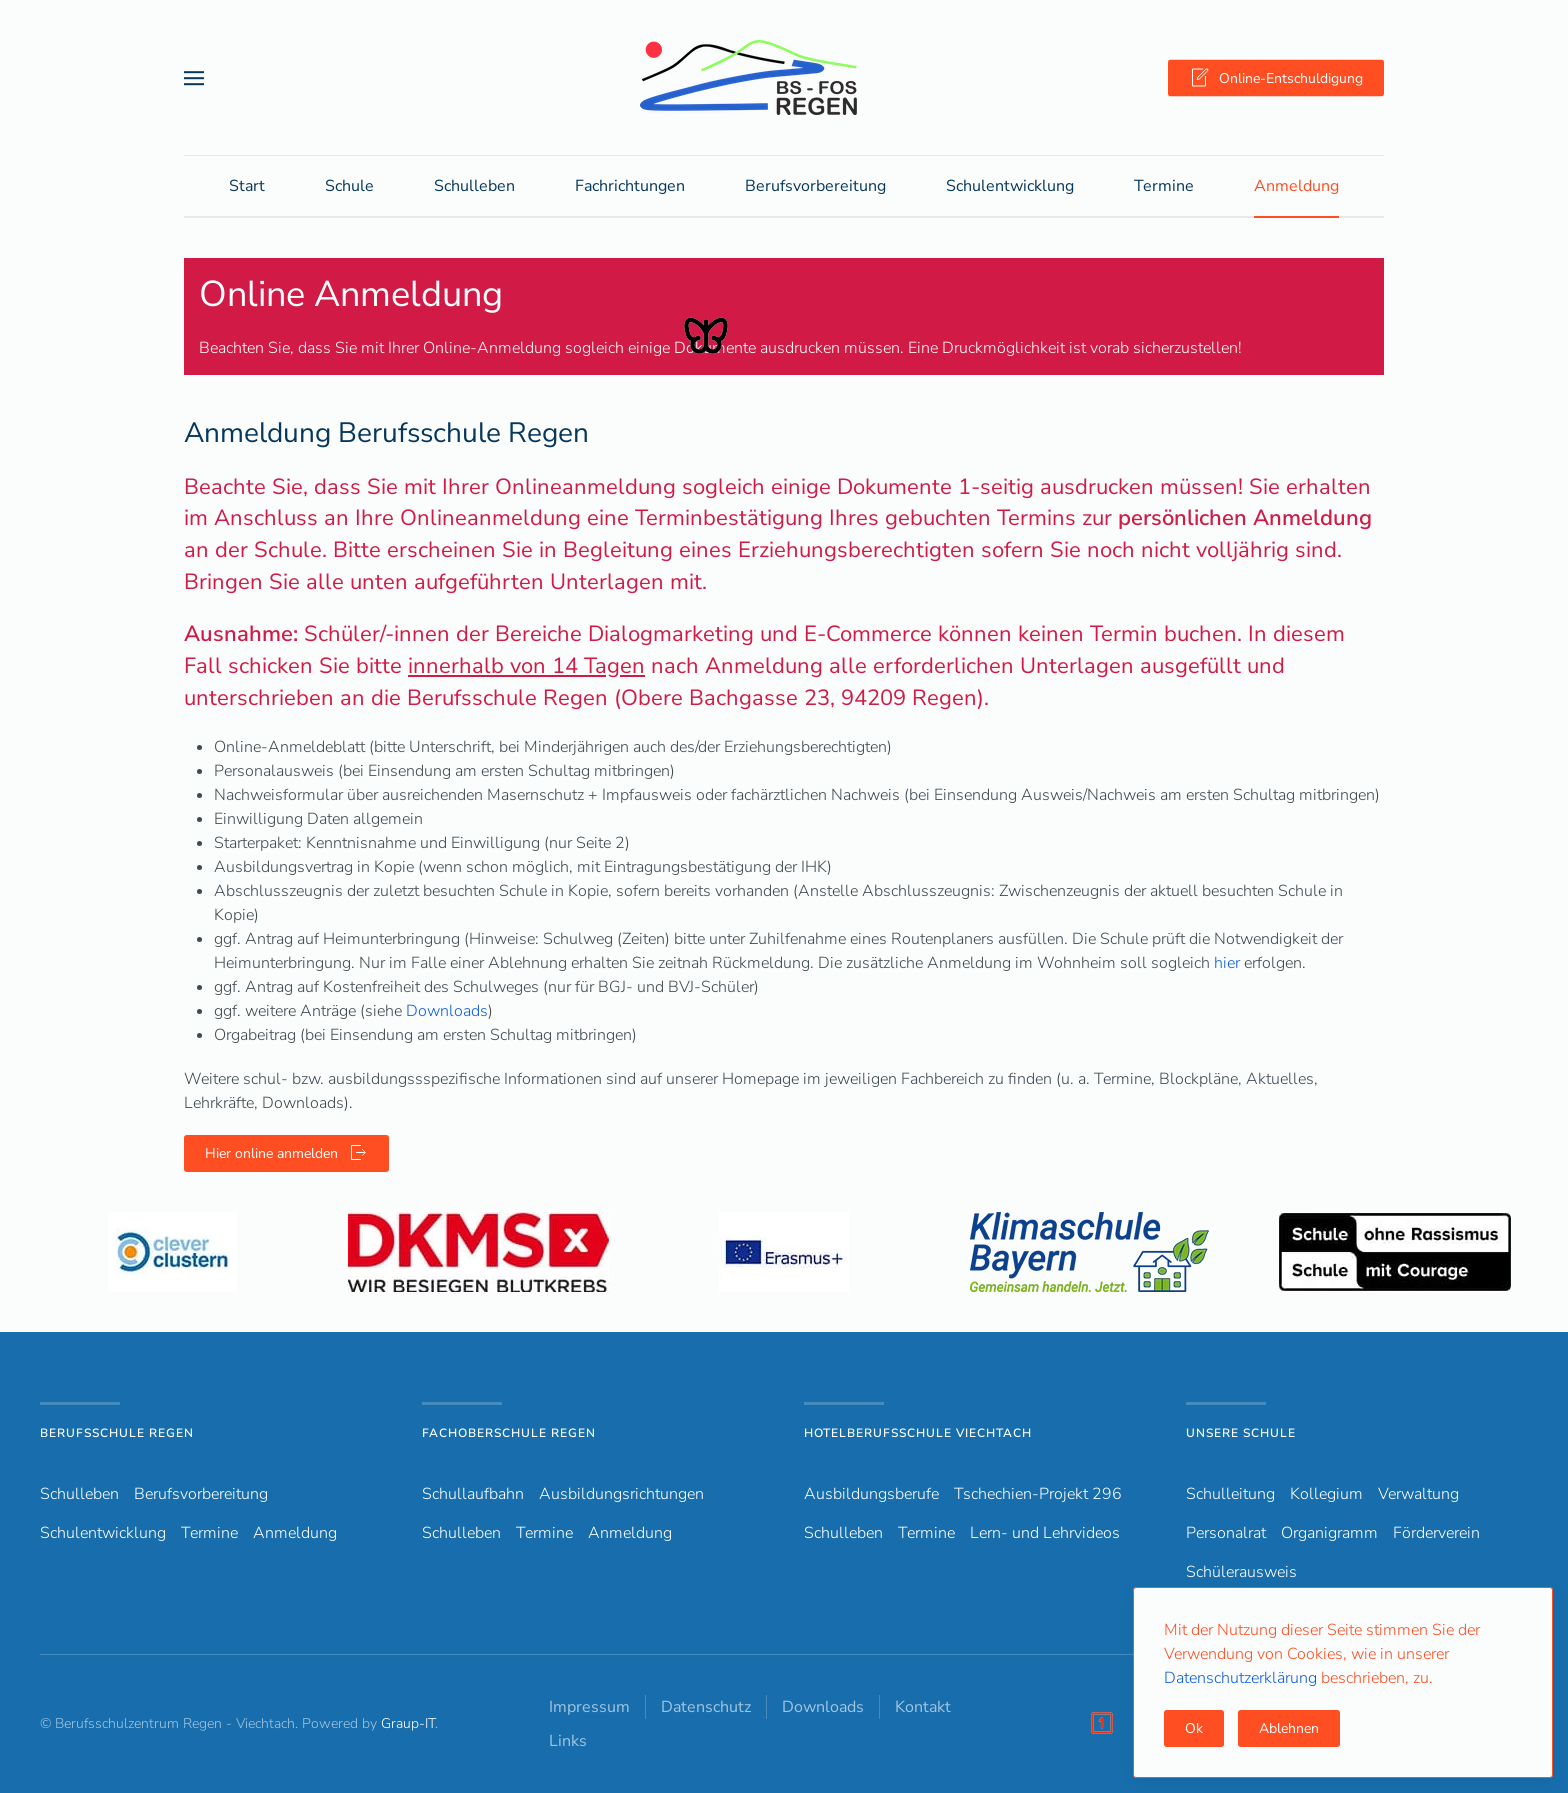  Describe the element at coordinates (706, 335) in the screenshot. I see `indicates a transformation or metamorphosis feature` at that location.